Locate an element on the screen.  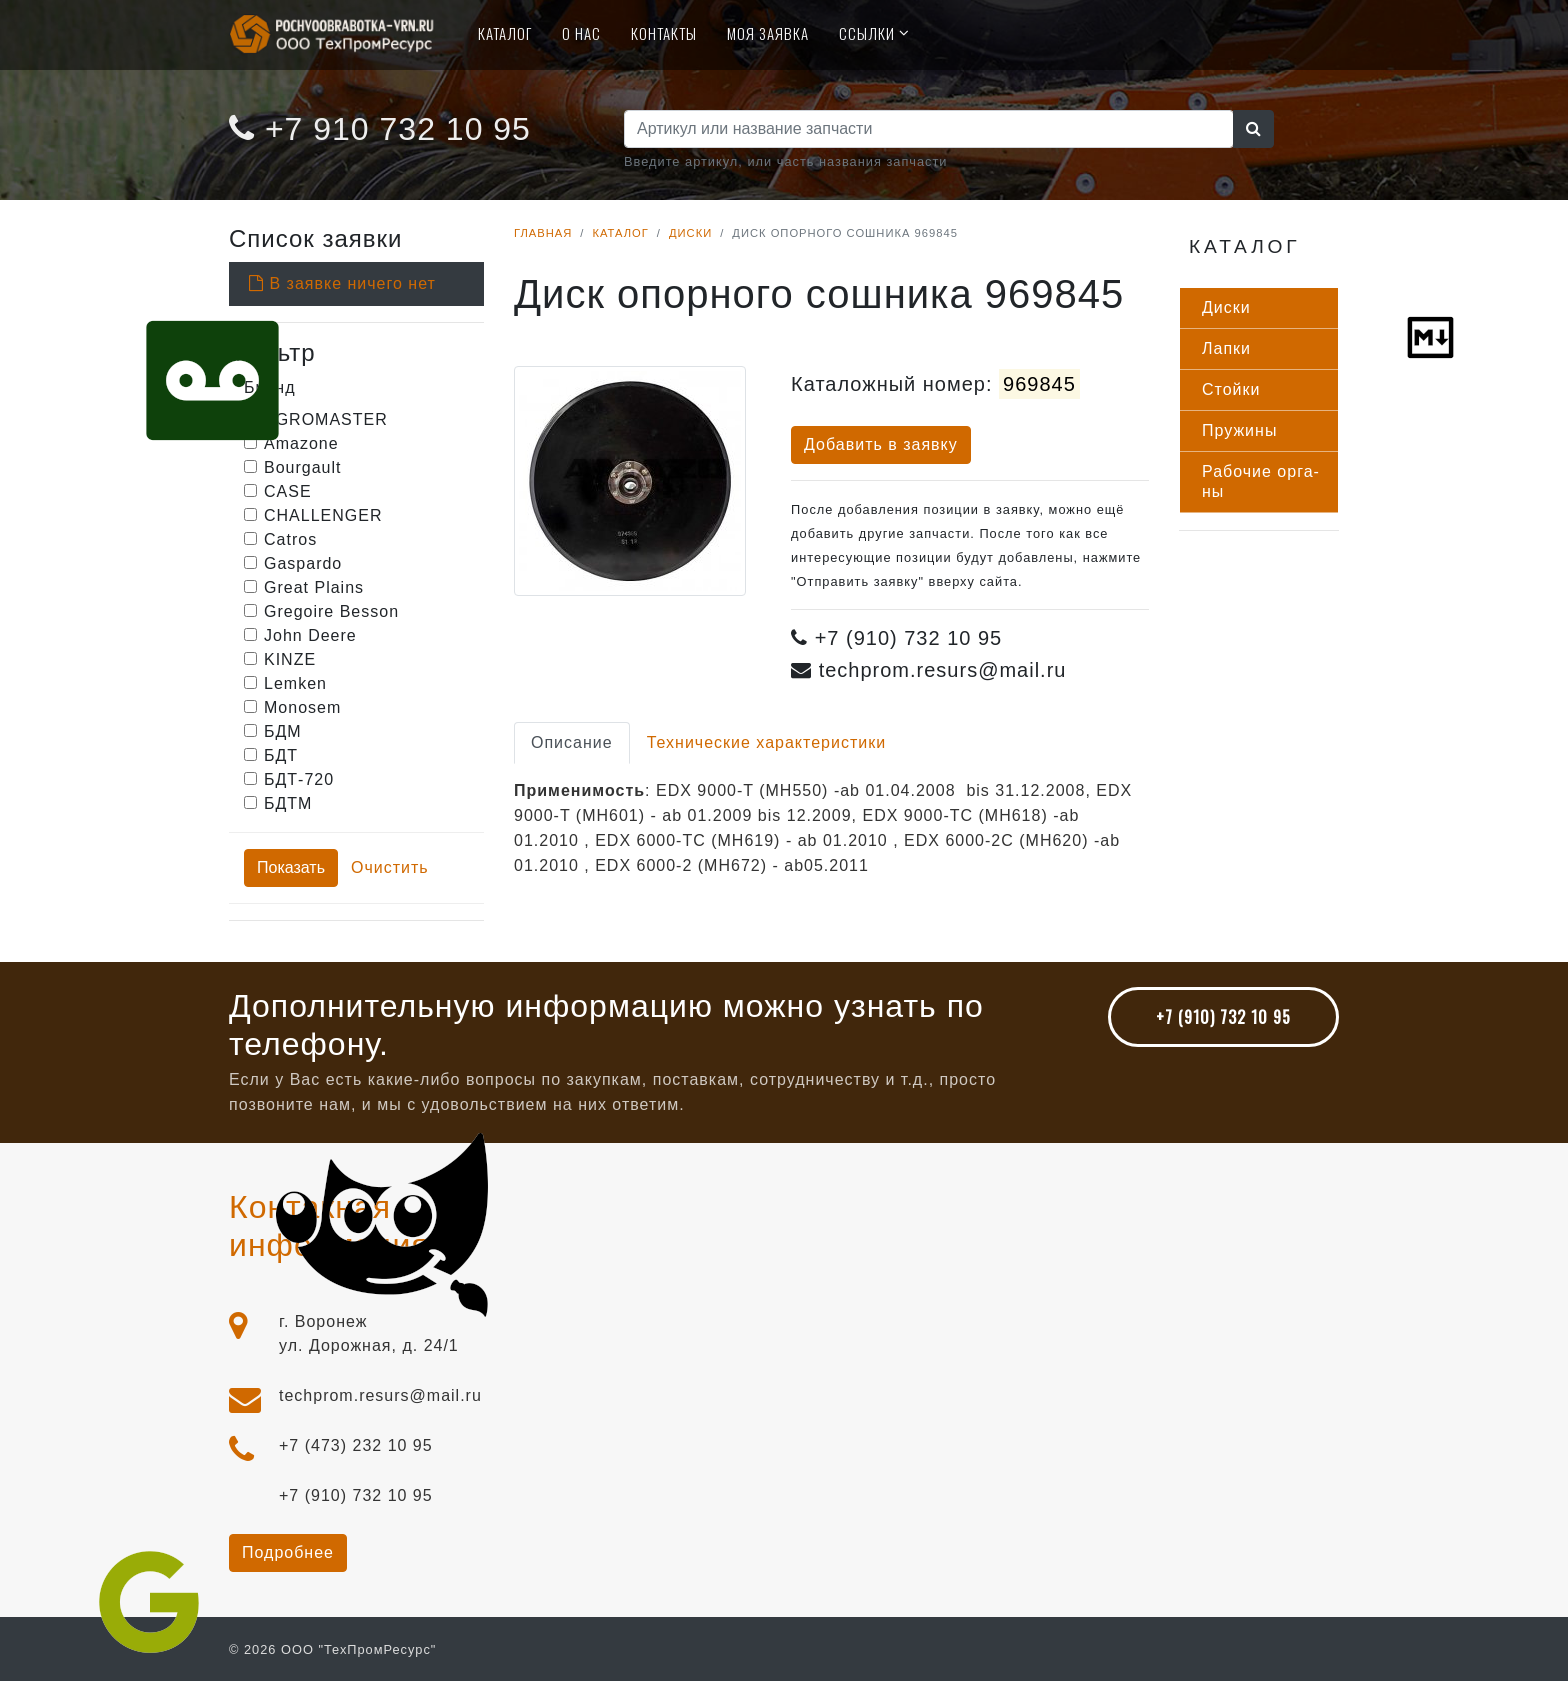
sign in with Google is located at coordinates (150, 1602).